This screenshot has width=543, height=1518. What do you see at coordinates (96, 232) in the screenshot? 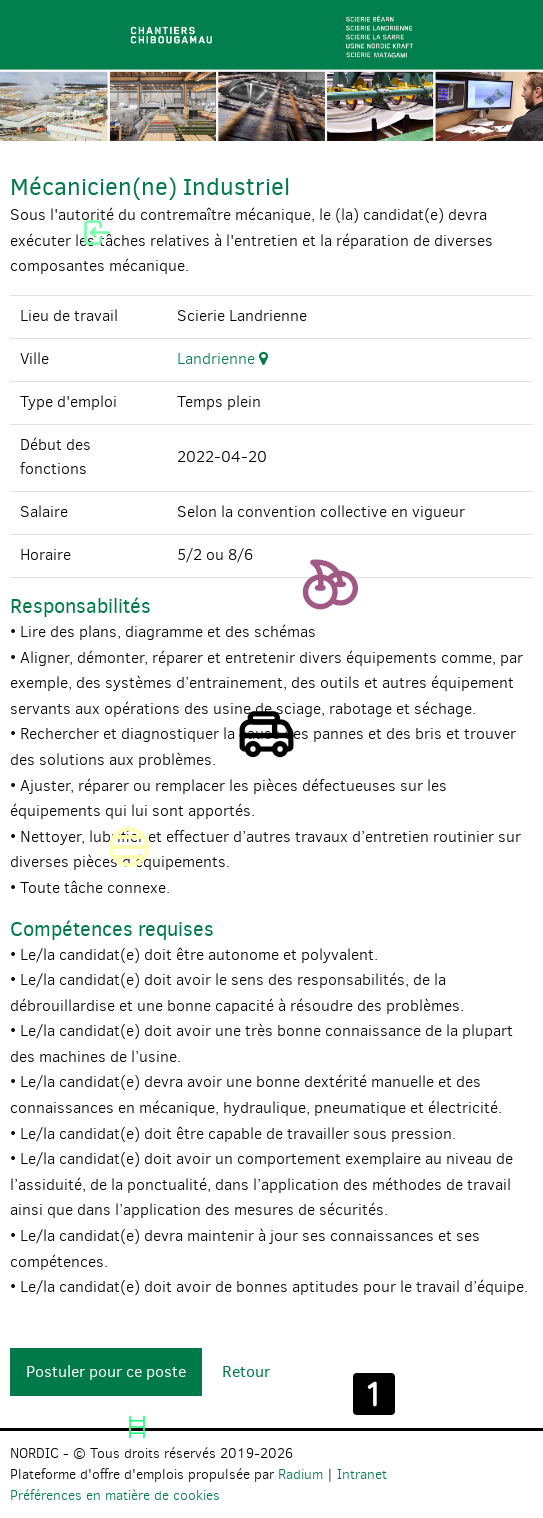
I see `log in to your account` at bounding box center [96, 232].